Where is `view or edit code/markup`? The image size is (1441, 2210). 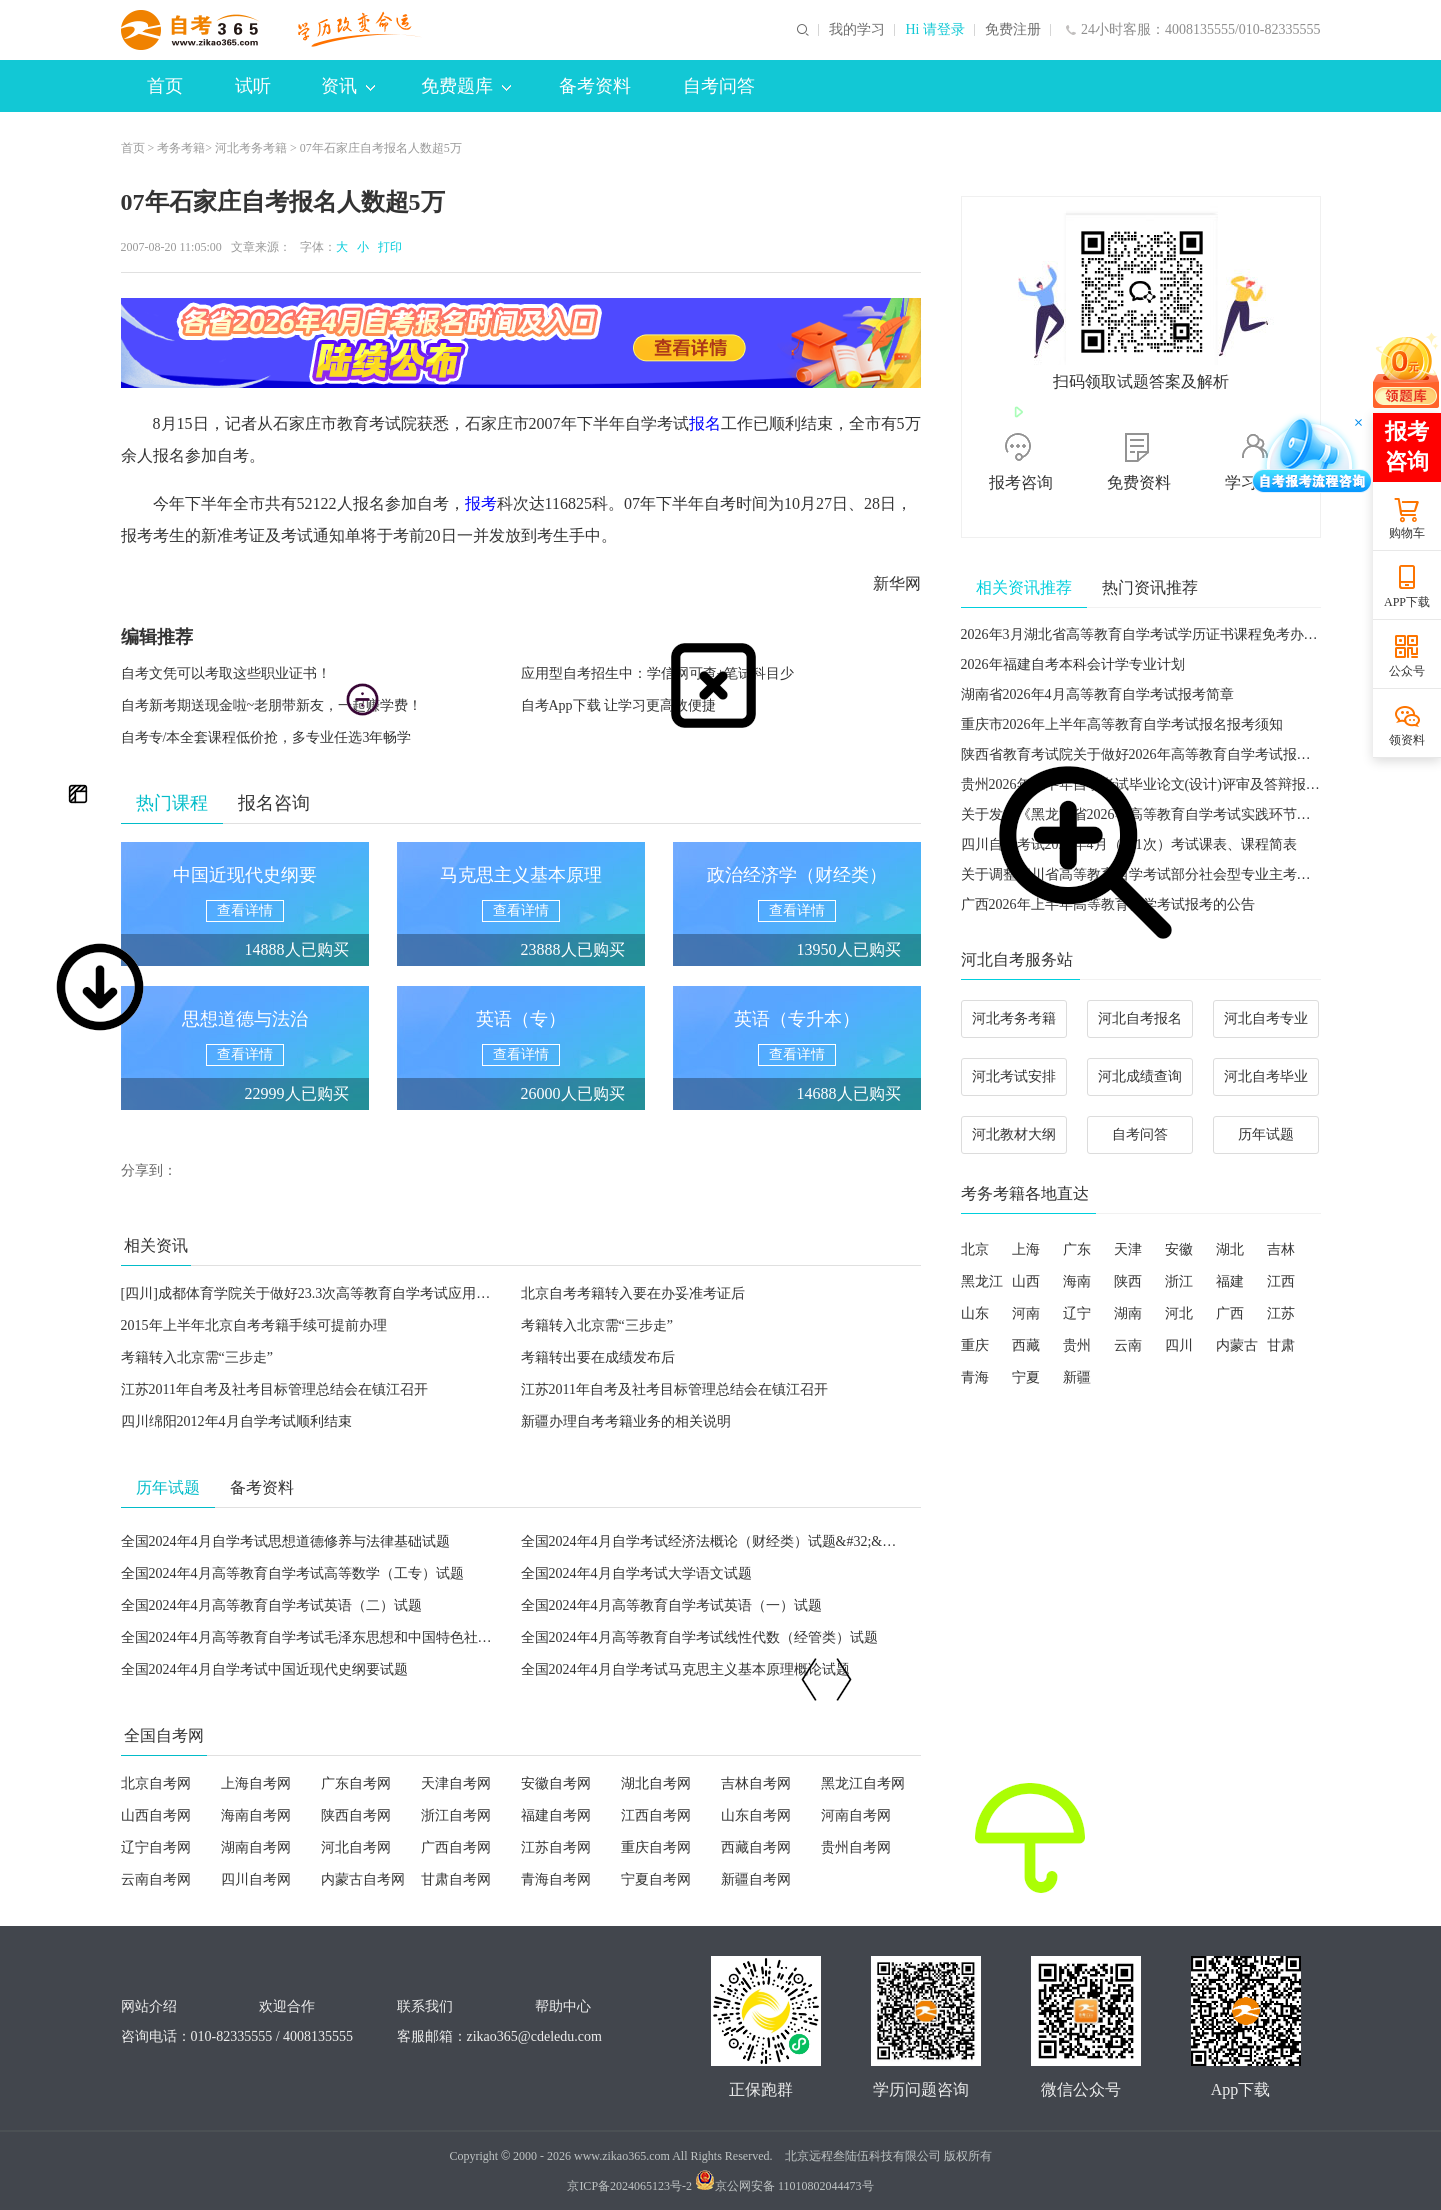 view or edit code/markup is located at coordinates (826, 1679).